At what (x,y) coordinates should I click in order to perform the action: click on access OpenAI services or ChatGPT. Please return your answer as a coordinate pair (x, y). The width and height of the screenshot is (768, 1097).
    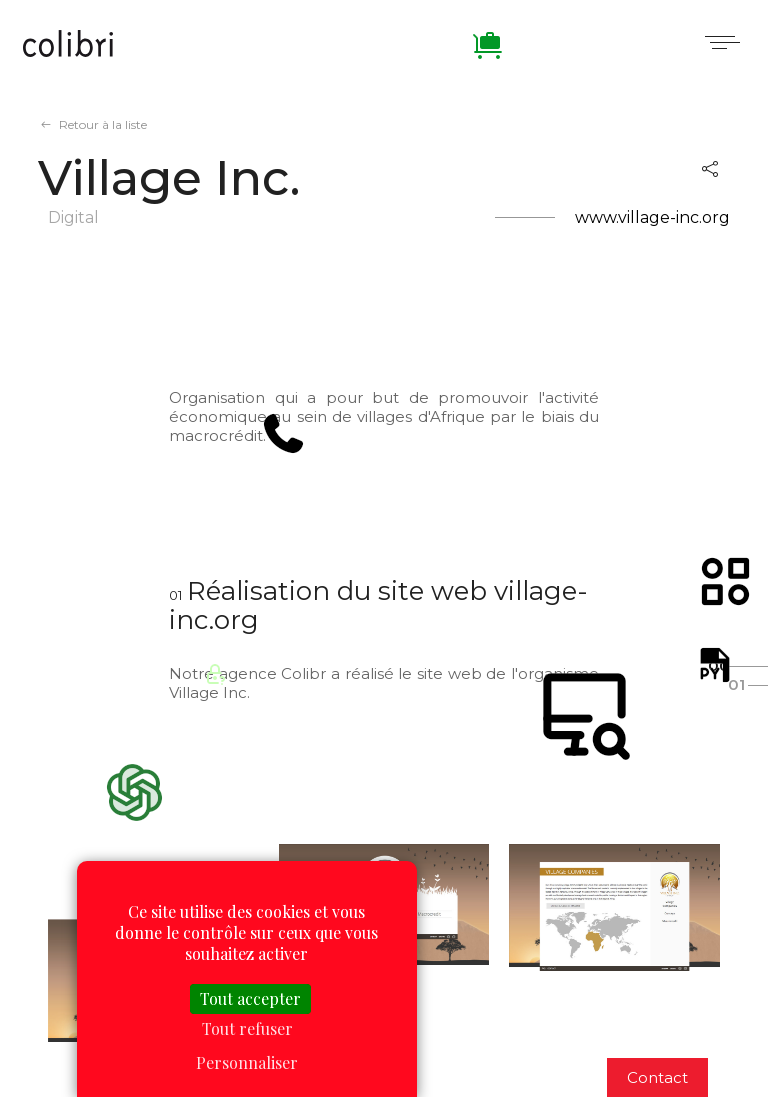
    Looking at the image, I should click on (134, 792).